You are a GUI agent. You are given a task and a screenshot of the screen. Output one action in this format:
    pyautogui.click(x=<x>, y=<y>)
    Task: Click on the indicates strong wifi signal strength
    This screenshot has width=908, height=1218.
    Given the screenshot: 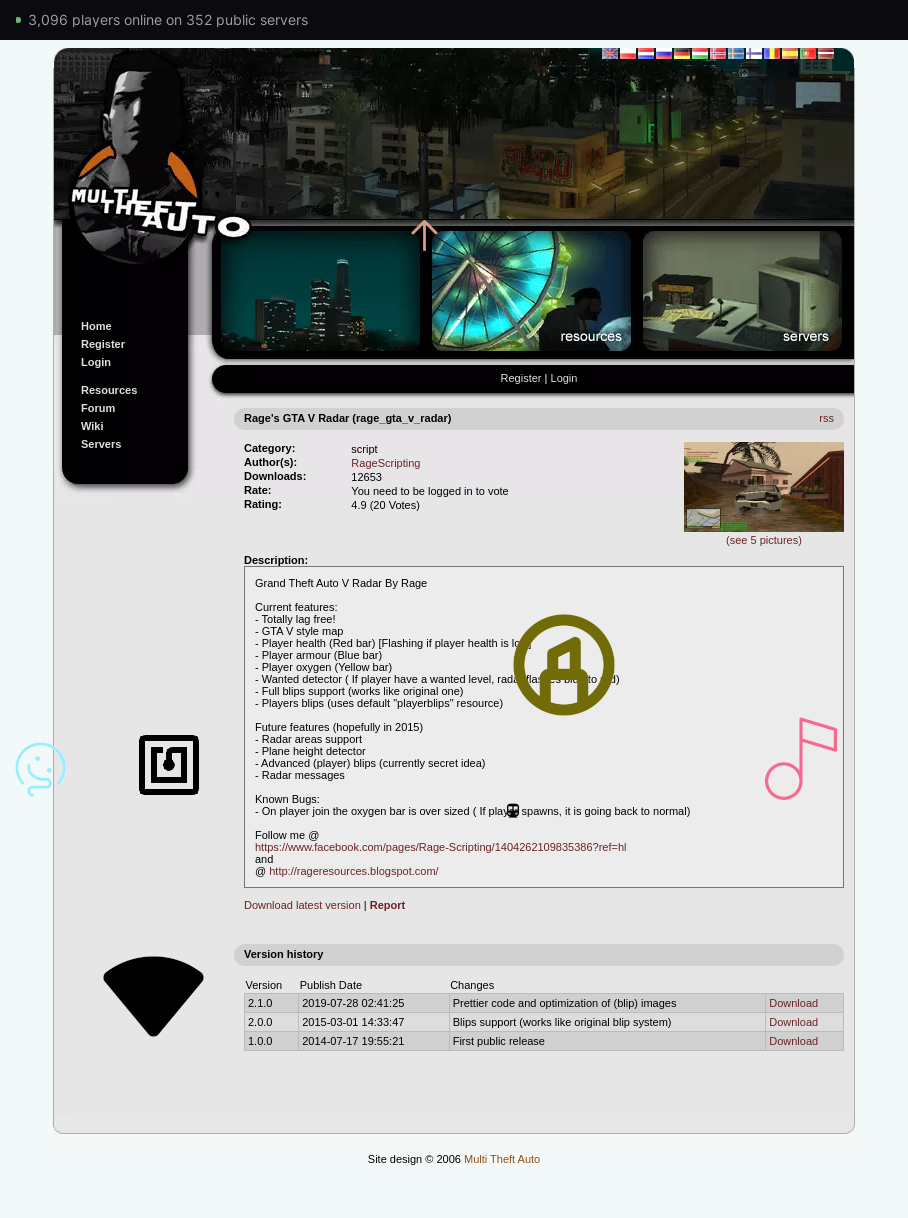 What is the action you would take?
    pyautogui.click(x=153, y=996)
    